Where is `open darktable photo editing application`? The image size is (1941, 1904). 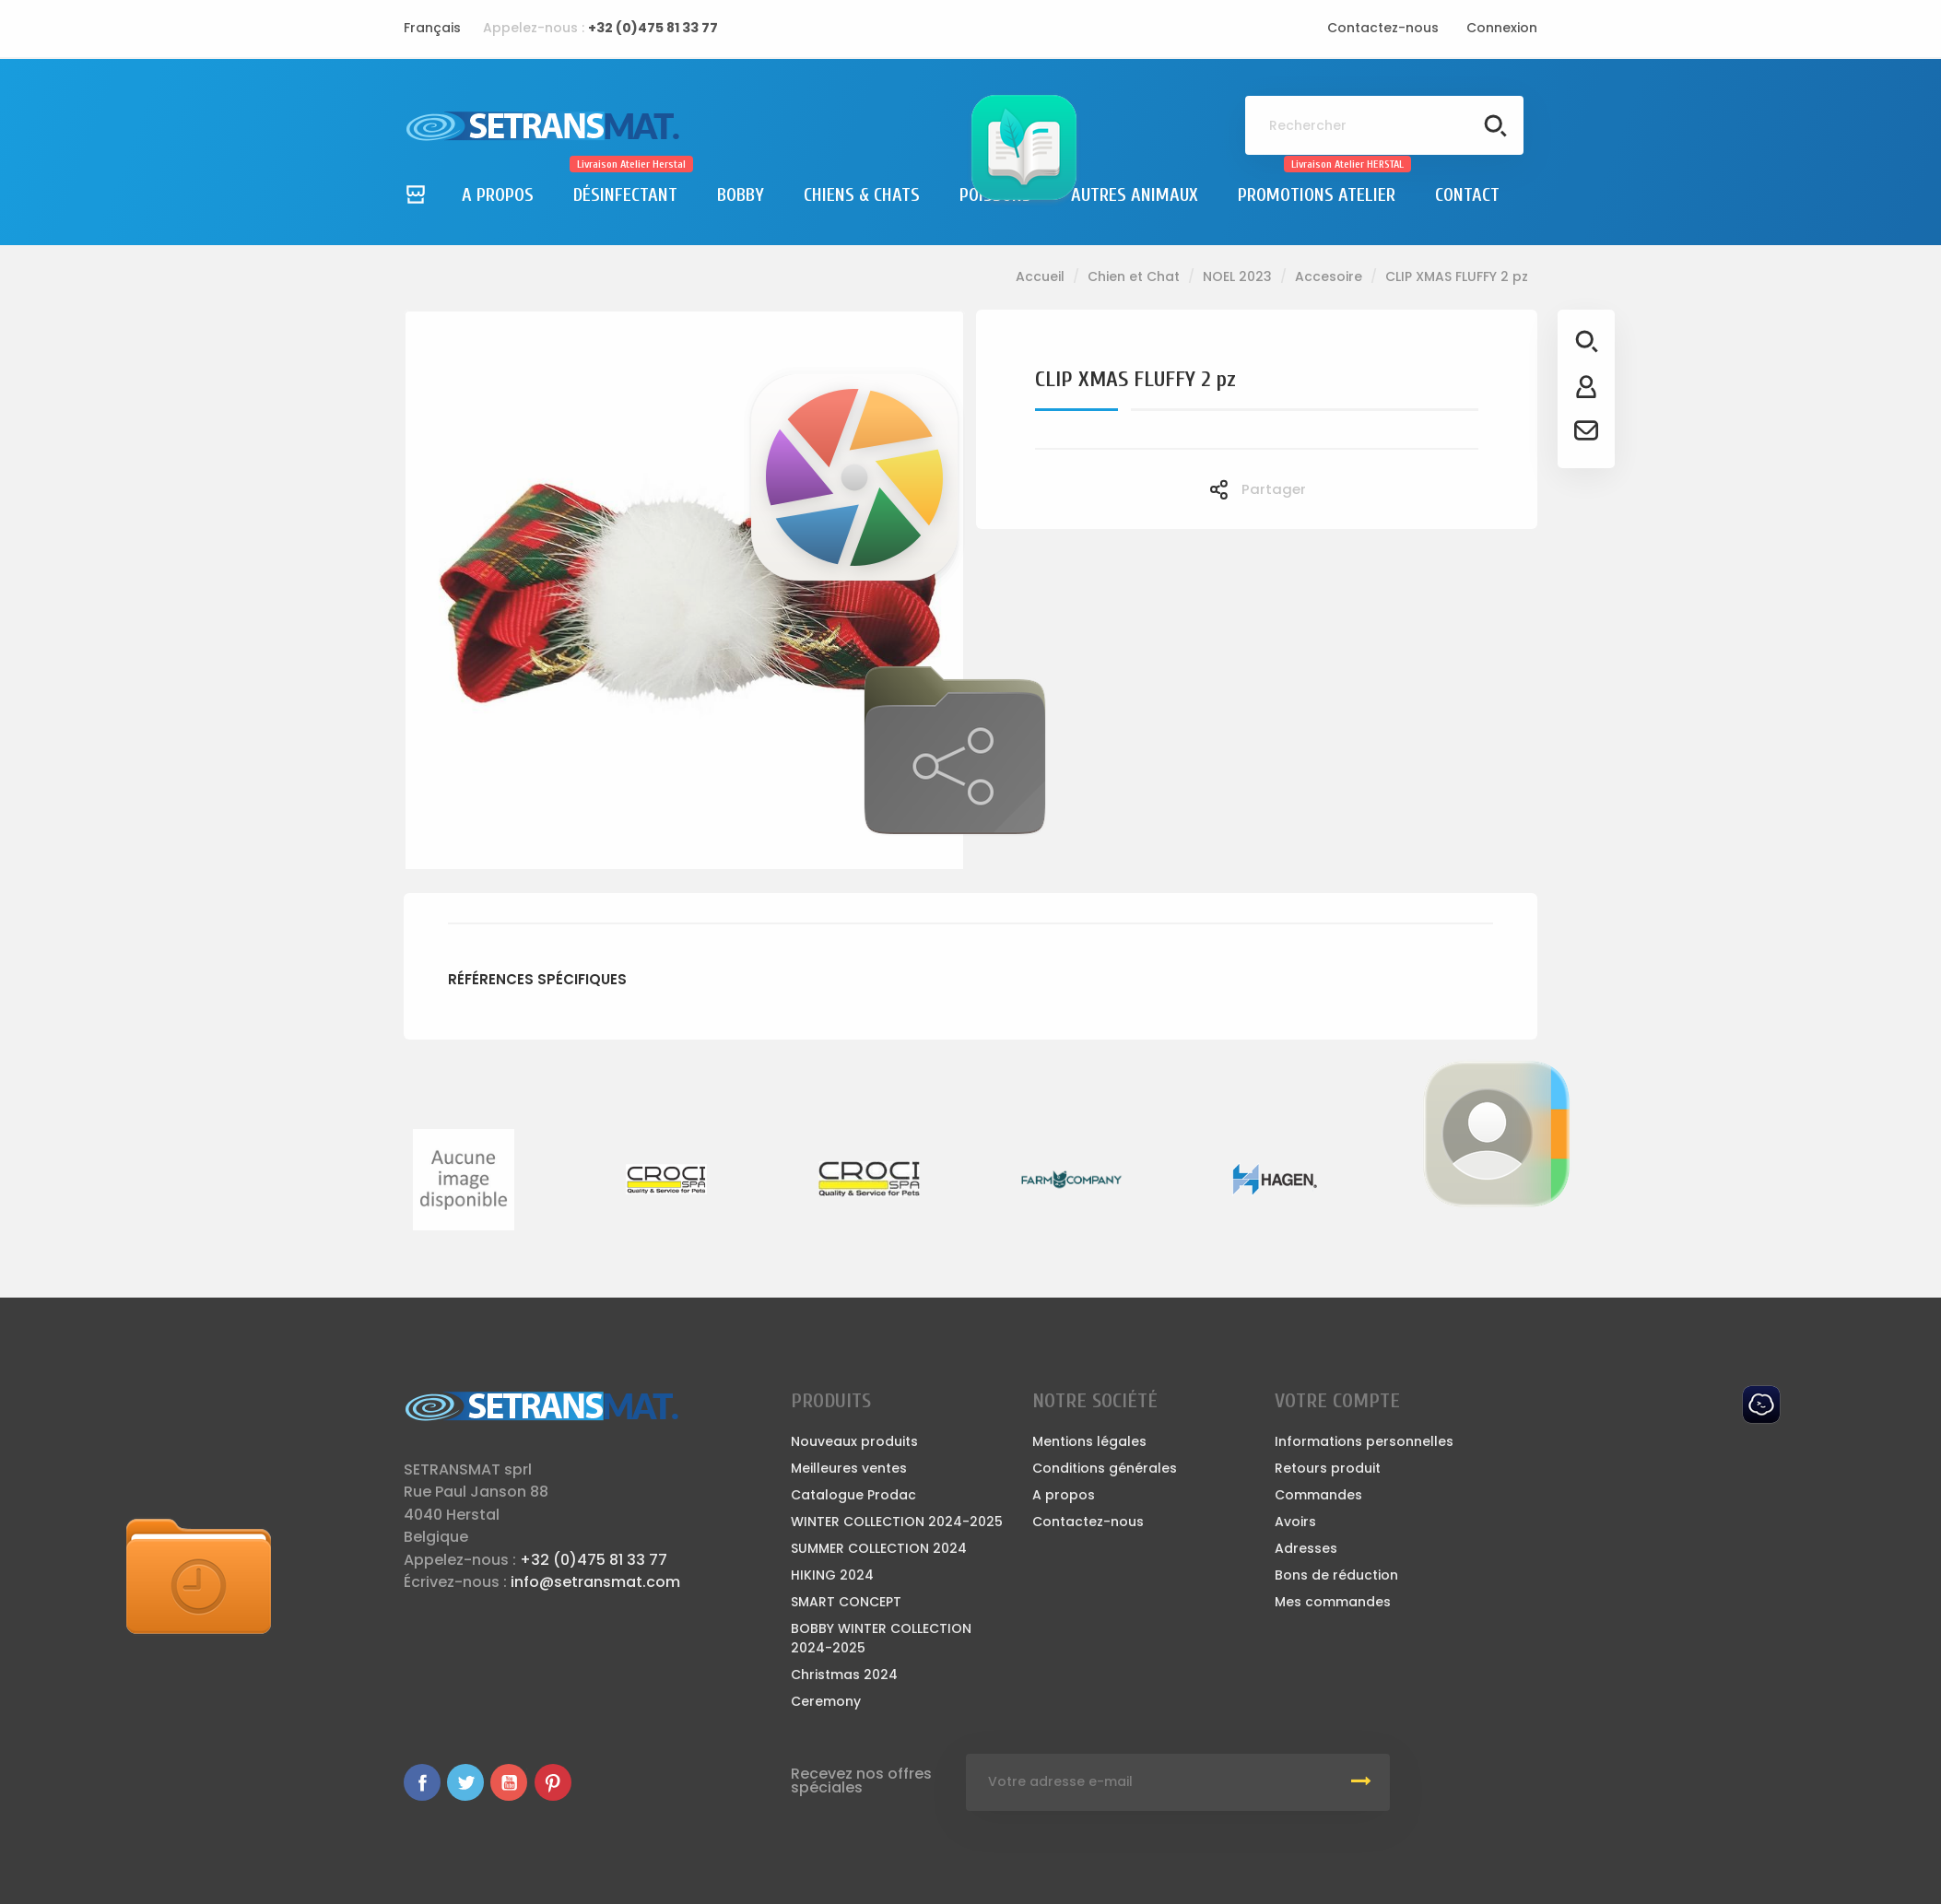 open darktable photo editing application is located at coordinates (854, 477).